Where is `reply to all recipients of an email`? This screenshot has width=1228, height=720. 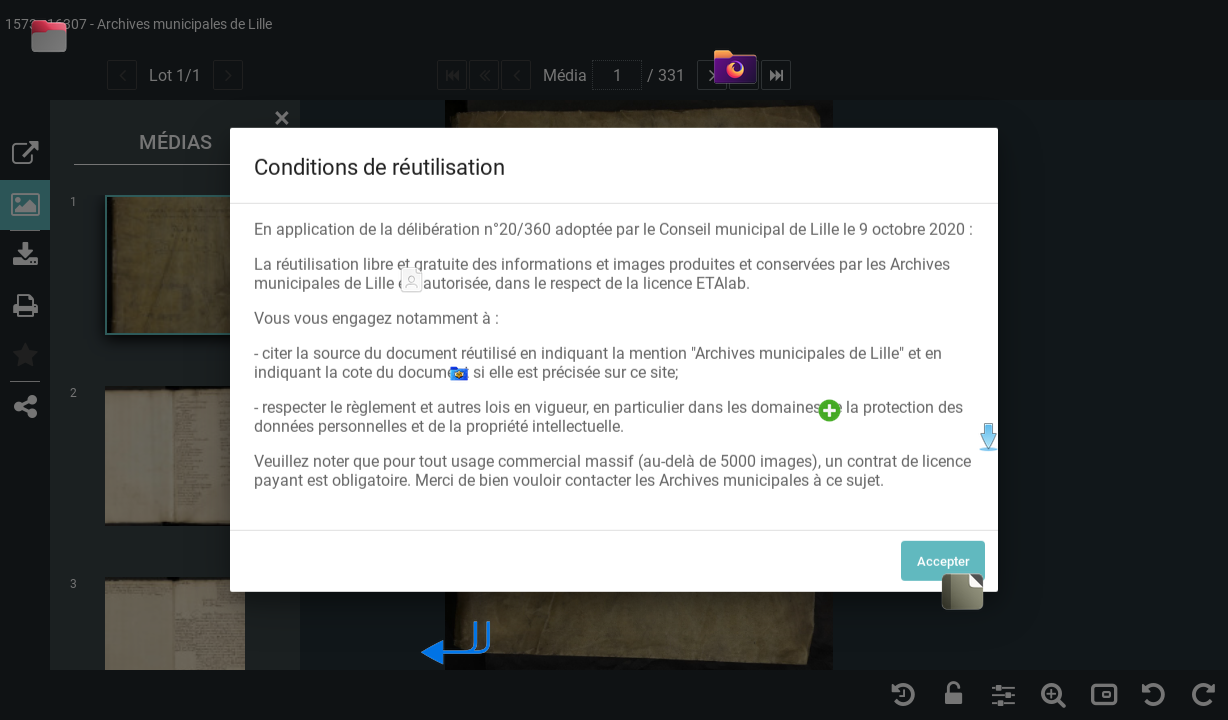 reply to all recipients of an email is located at coordinates (454, 642).